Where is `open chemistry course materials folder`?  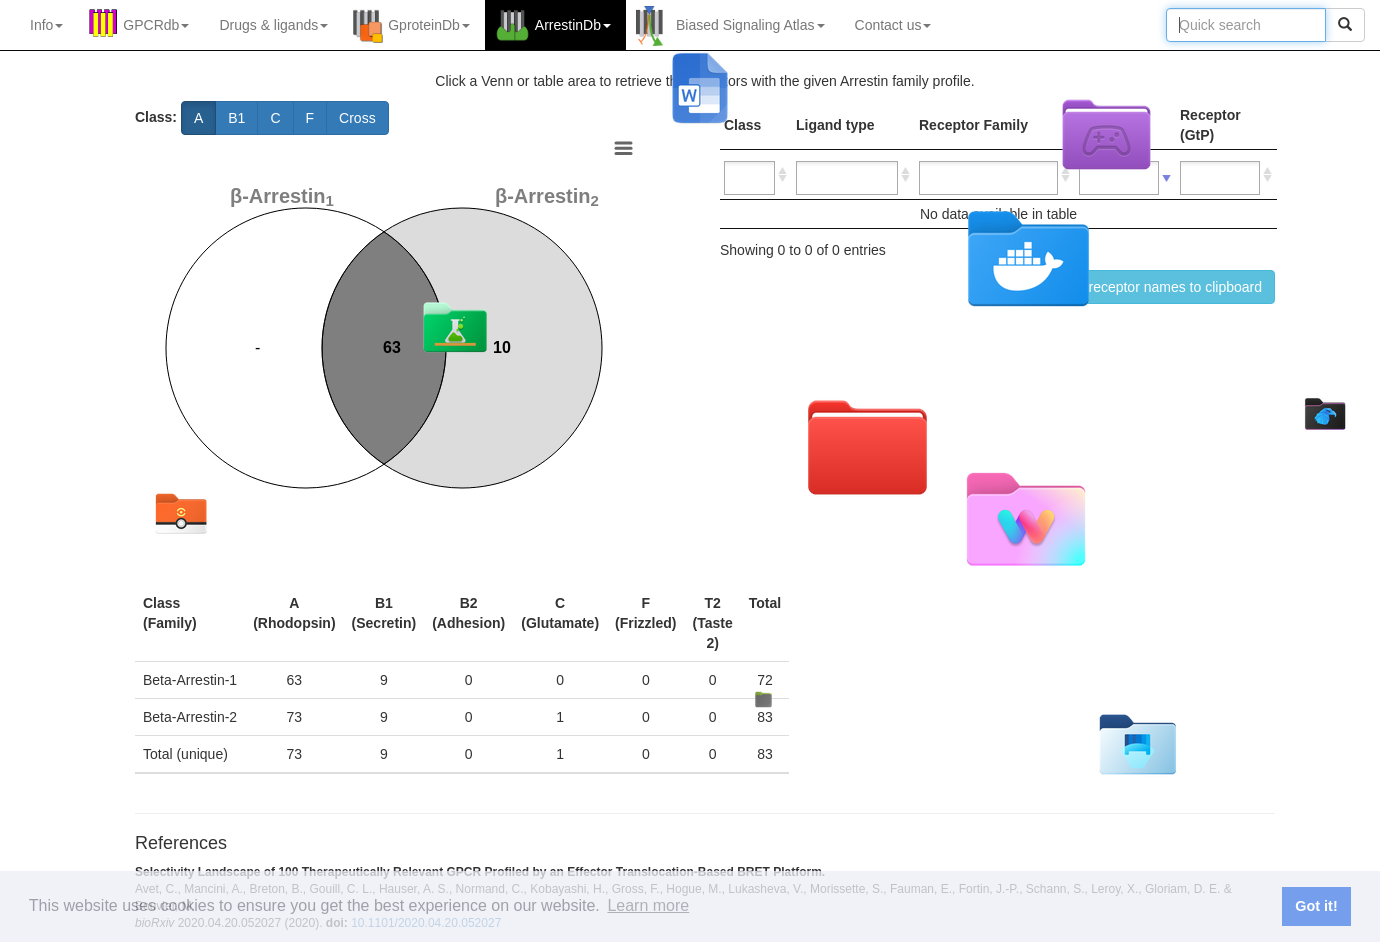
open chemistry course materials folder is located at coordinates (455, 329).